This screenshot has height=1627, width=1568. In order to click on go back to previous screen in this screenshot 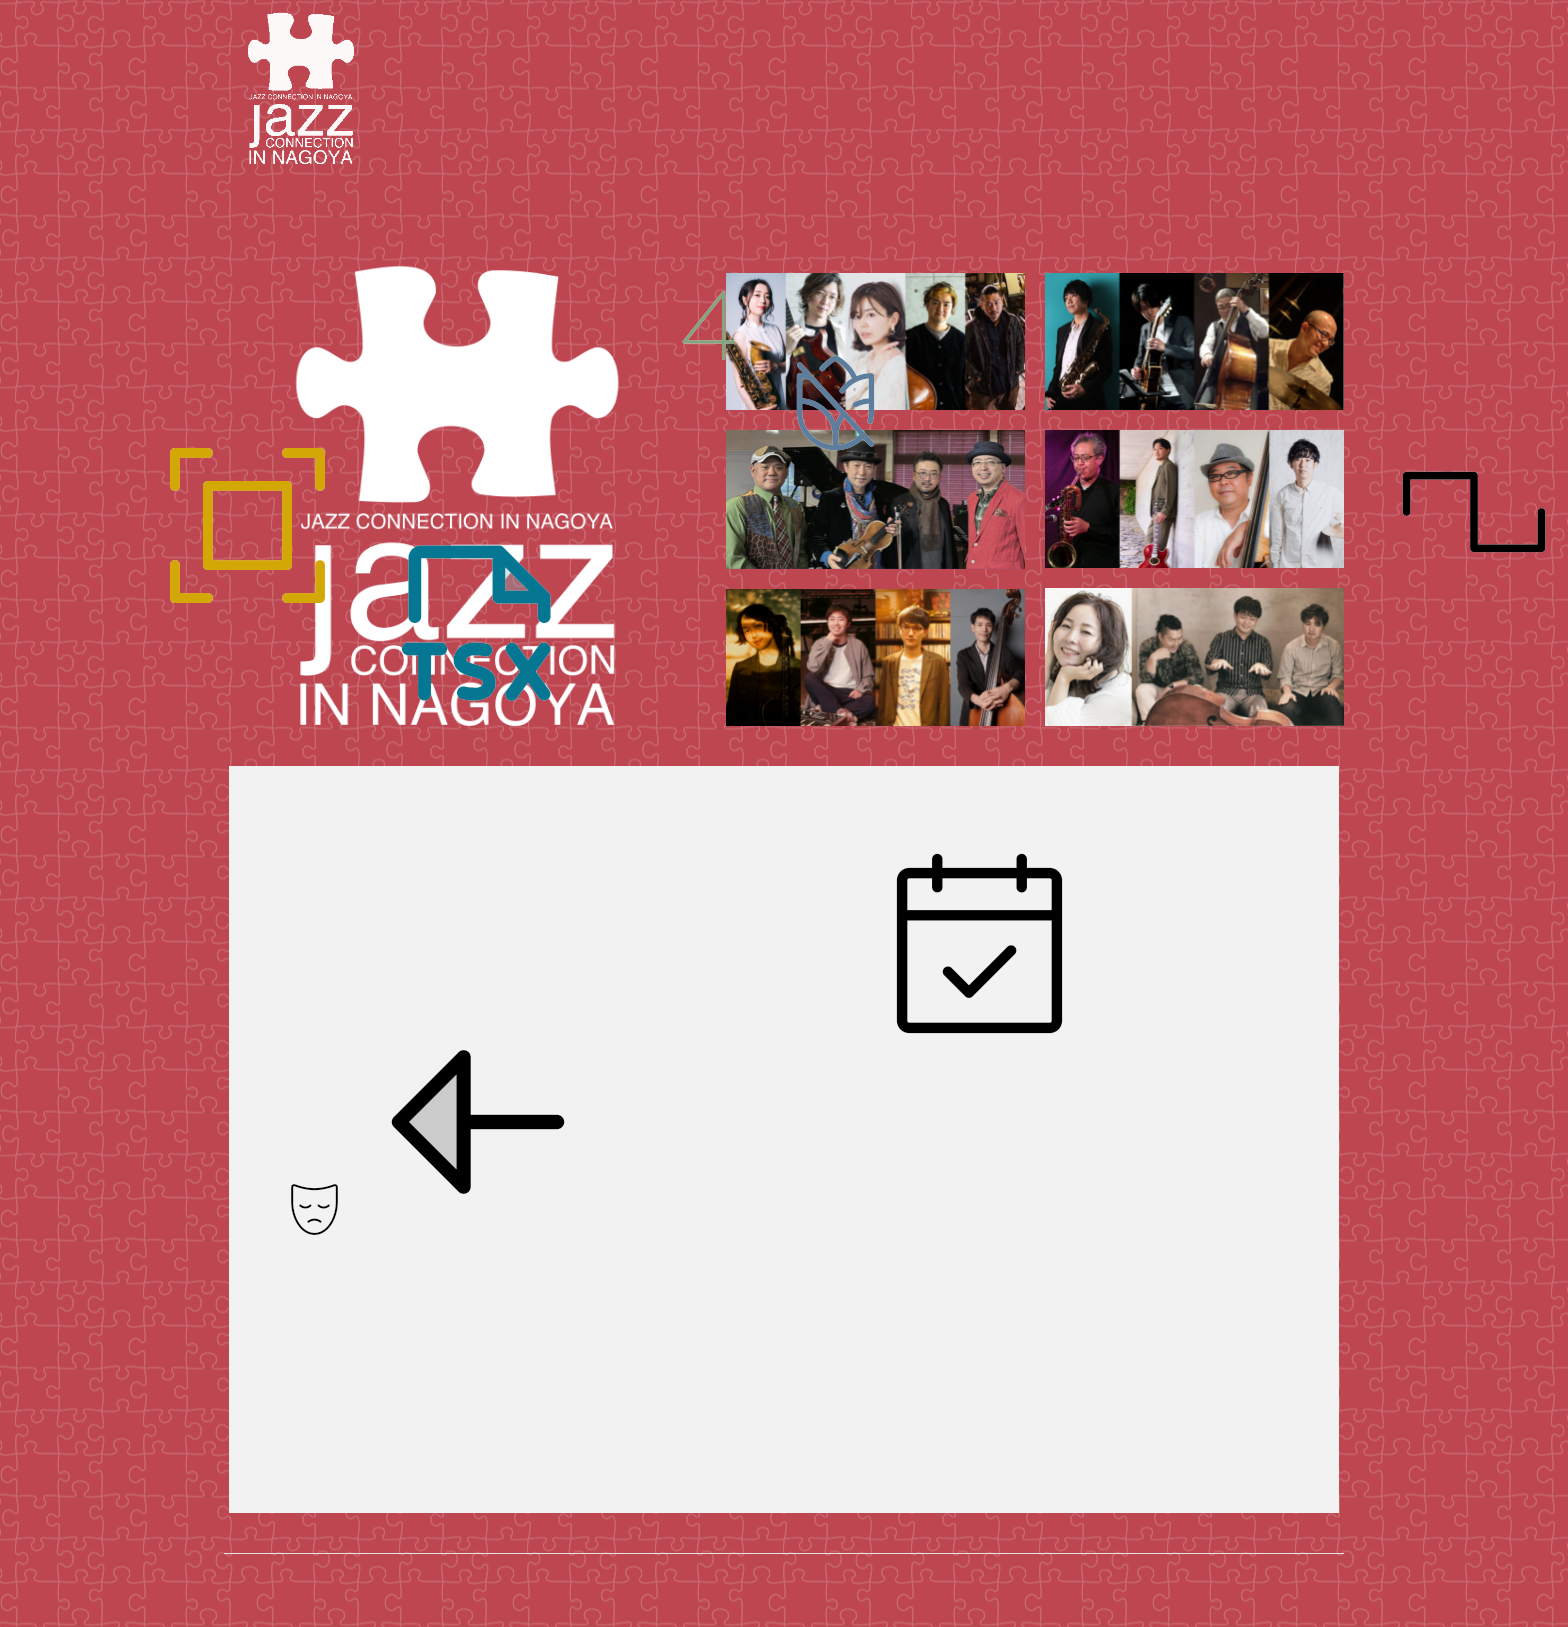, I will do `click(478, 1122)`.